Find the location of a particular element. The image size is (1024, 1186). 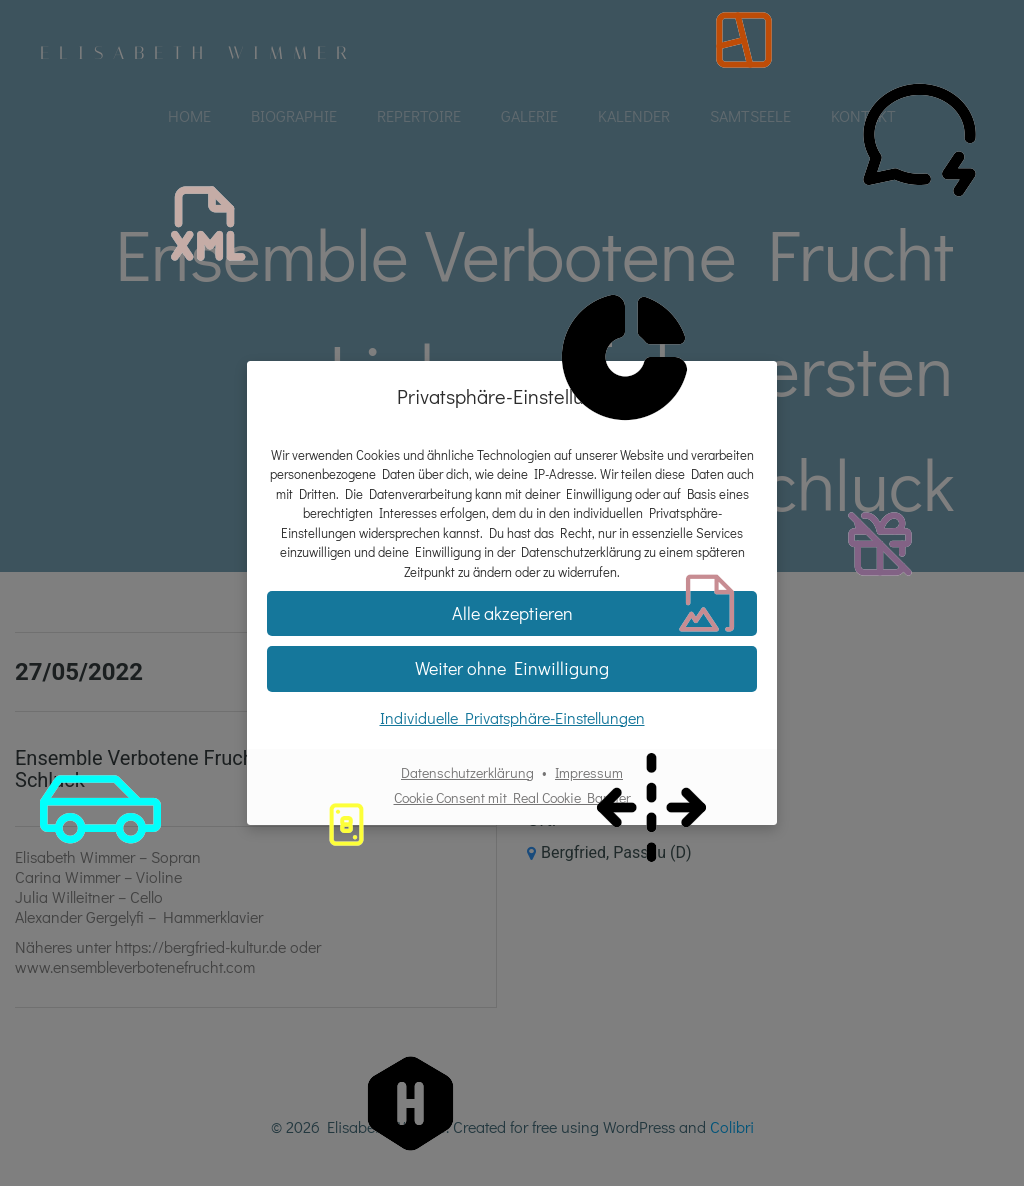

gift or reward unavailable is located at coordinates (880, 544).